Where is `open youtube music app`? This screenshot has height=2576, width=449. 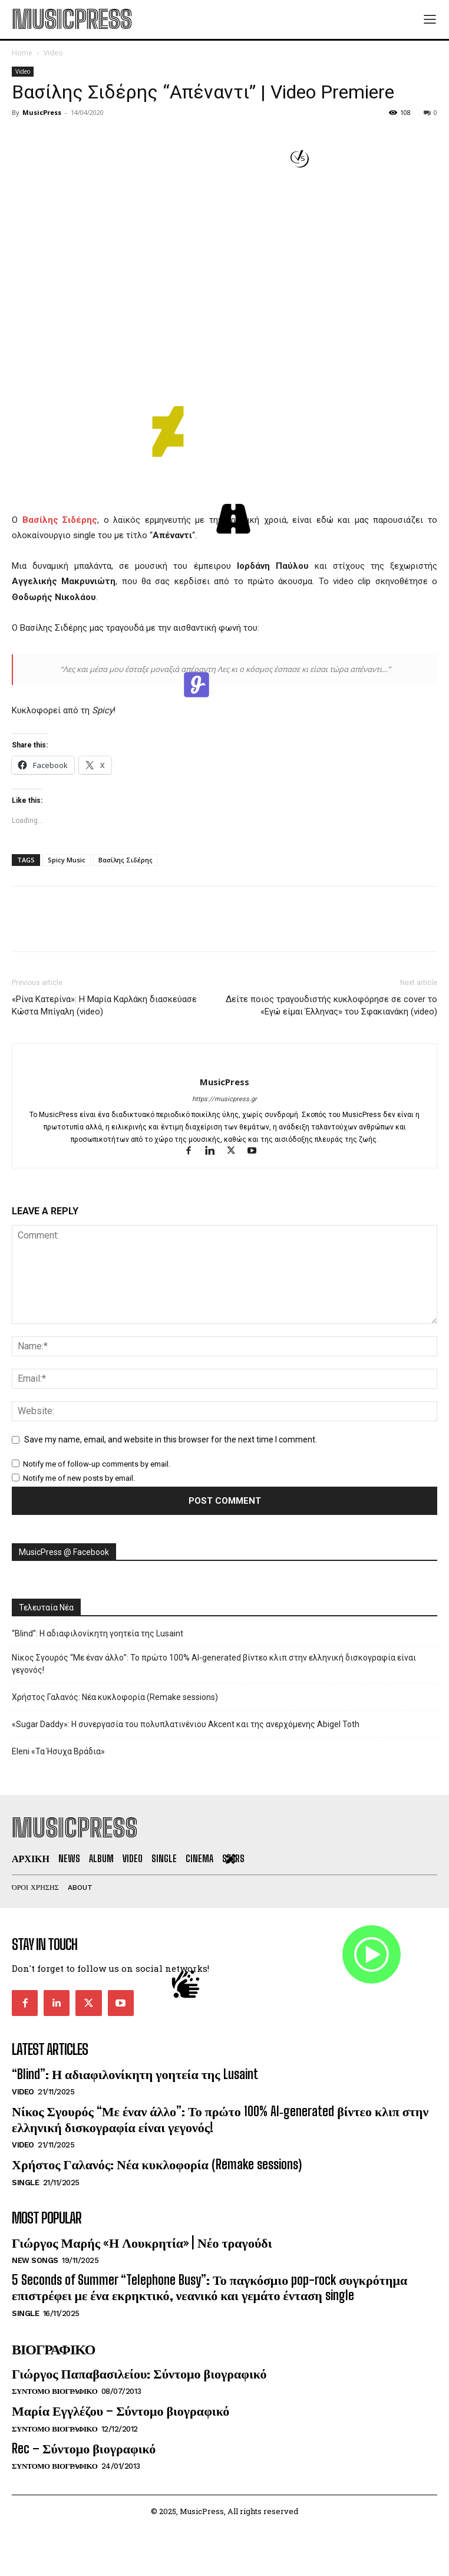 open youtube music app is located at coordinates (371, 1954).